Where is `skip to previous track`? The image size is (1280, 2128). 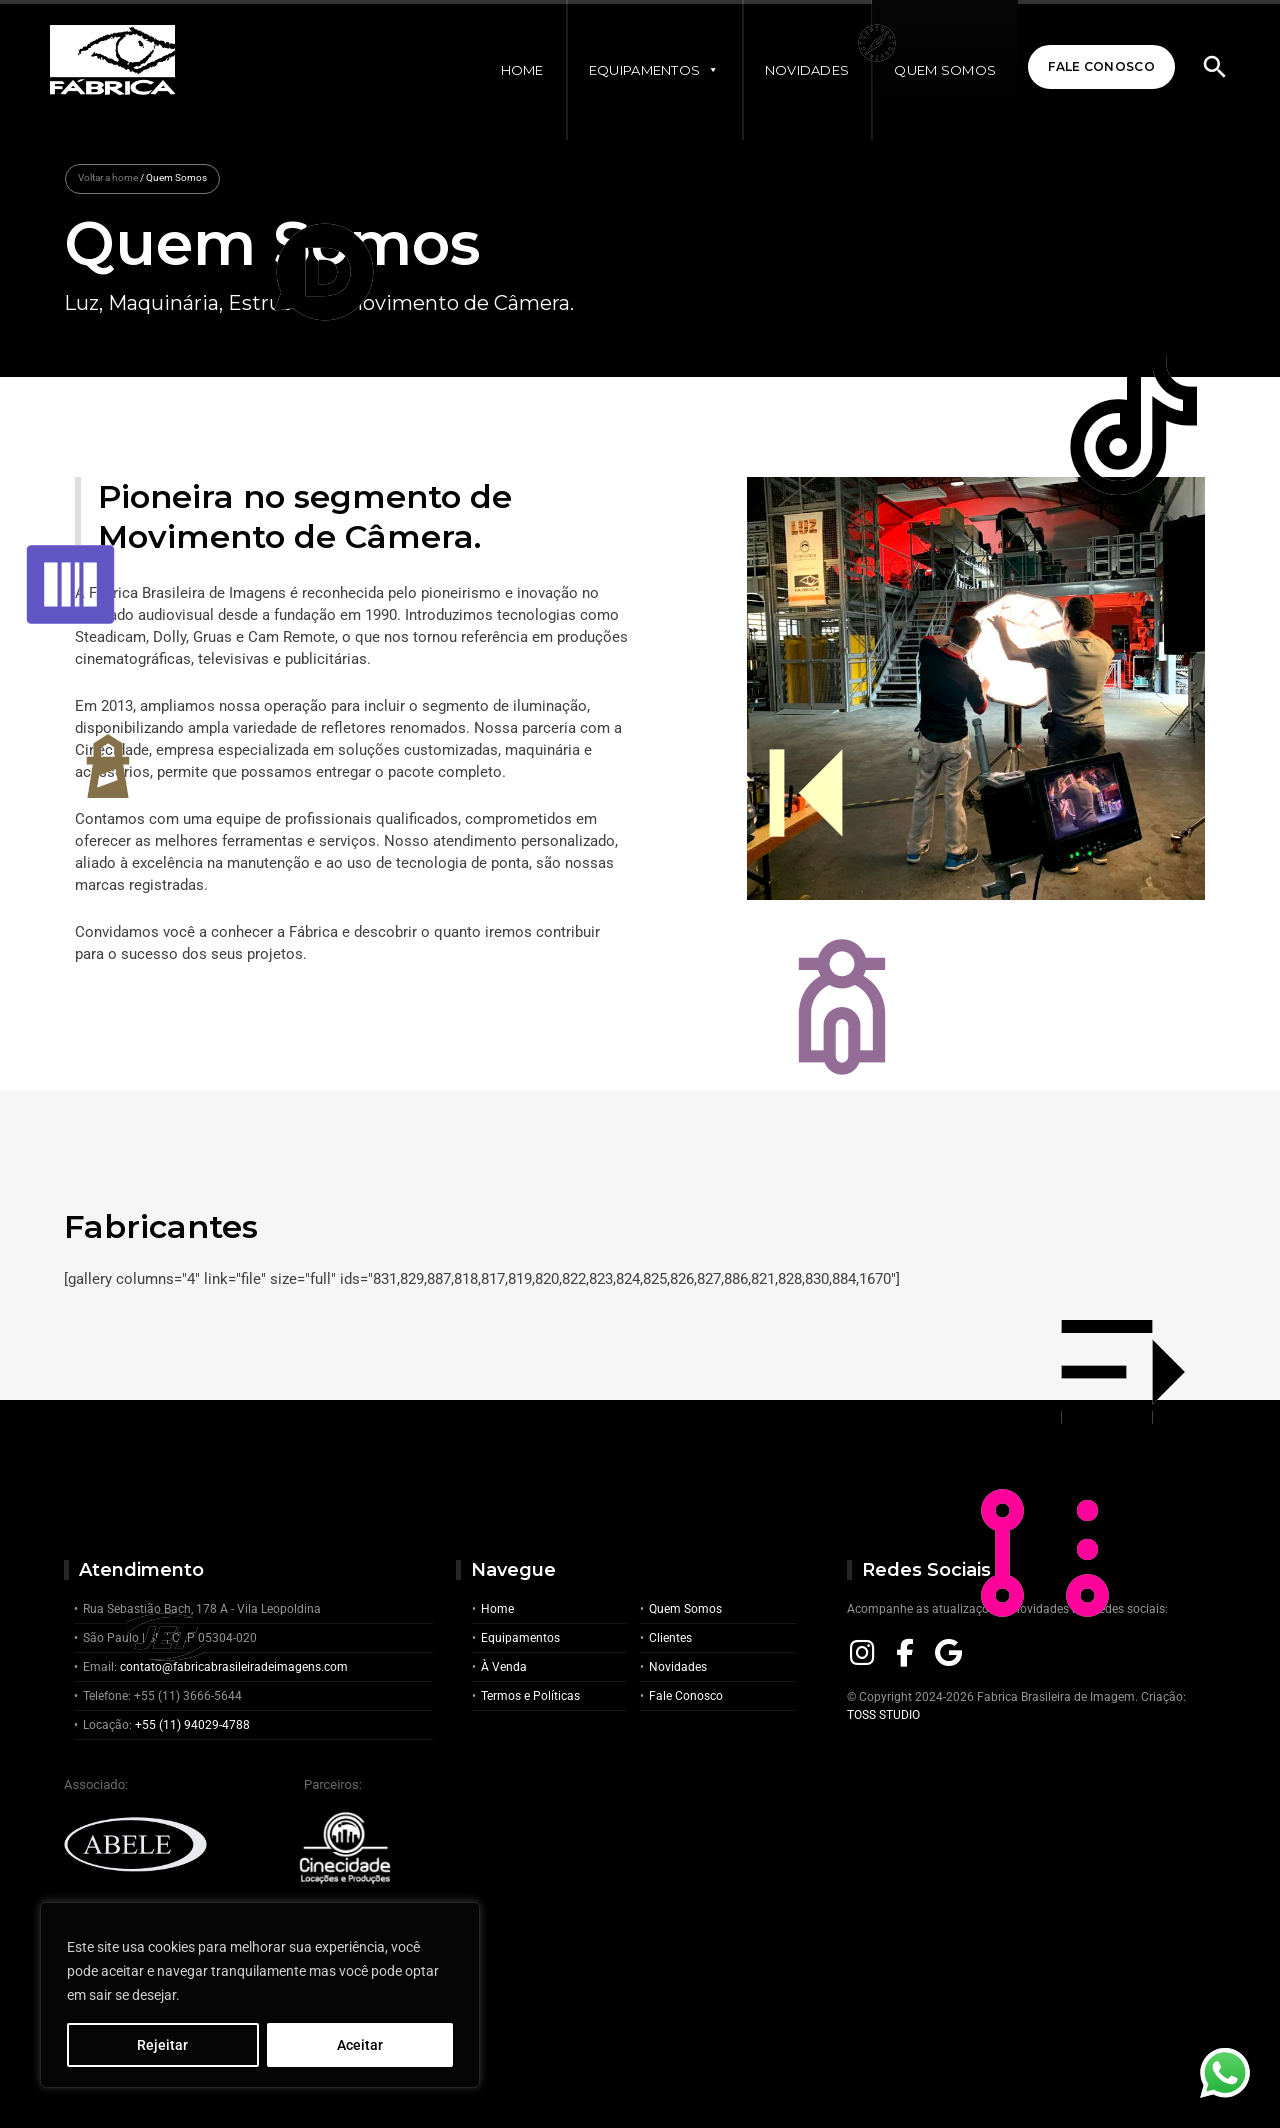
skip to previous track is located at coordinates (806, 793).